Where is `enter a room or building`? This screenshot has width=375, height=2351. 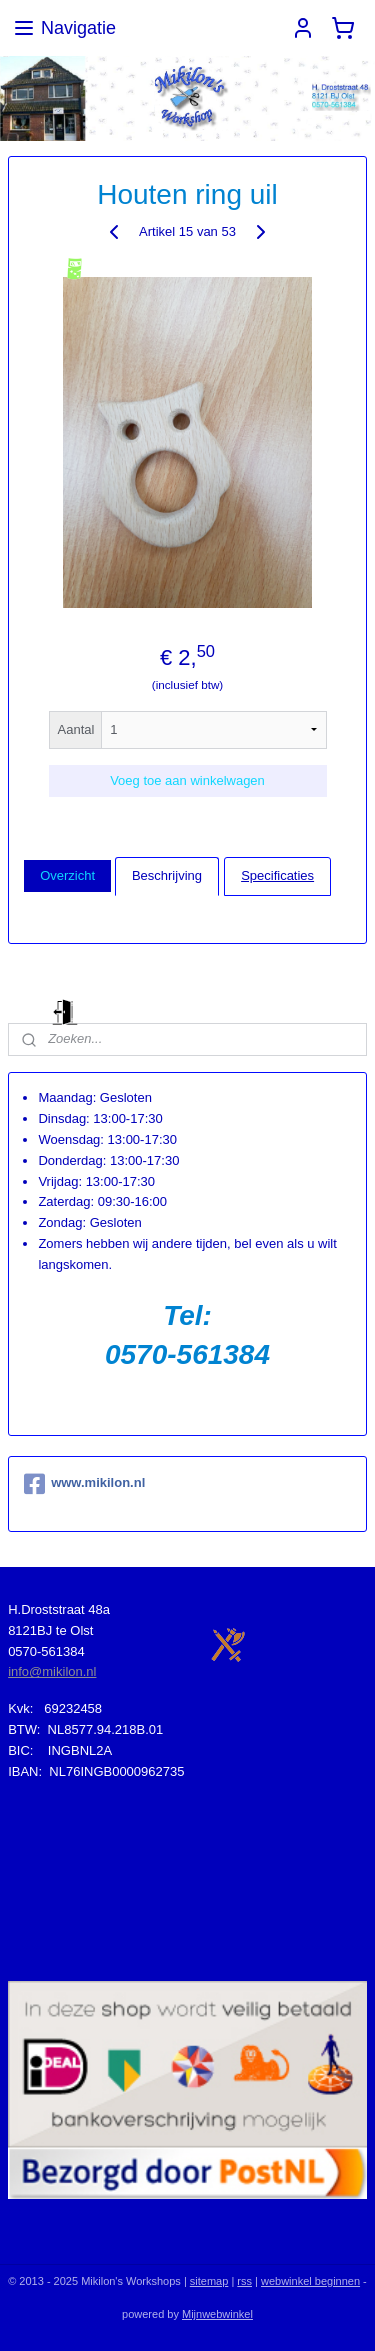 enter a room or building is located at coordinates (65, 1012).